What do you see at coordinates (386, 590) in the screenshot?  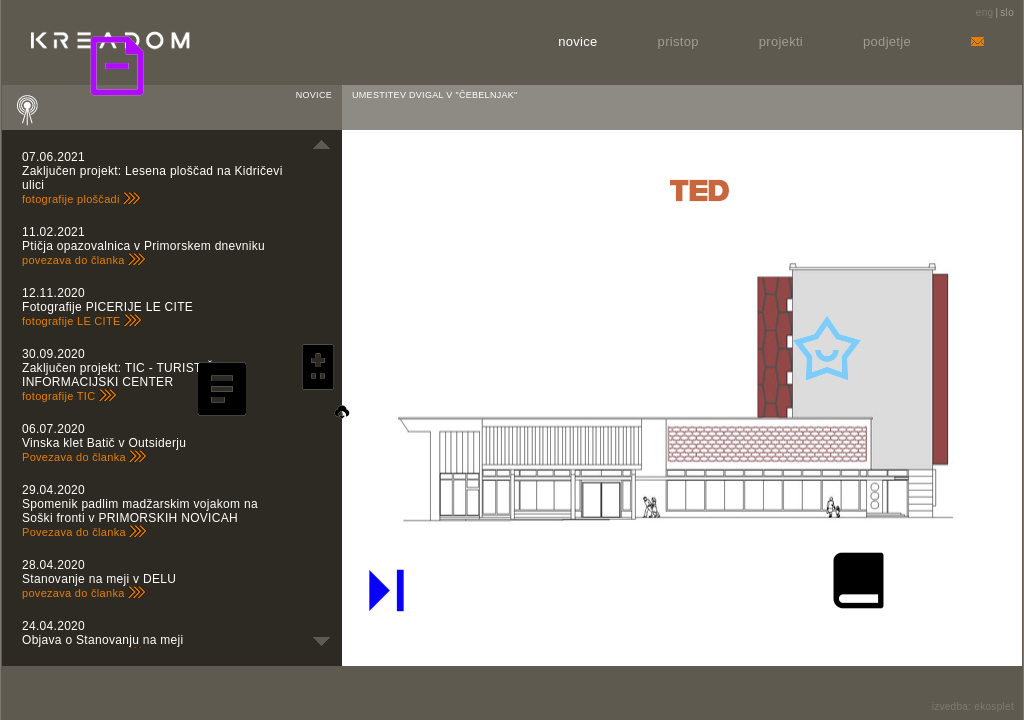 I see `skip to the next track or item` at bounding box center [386, 590].